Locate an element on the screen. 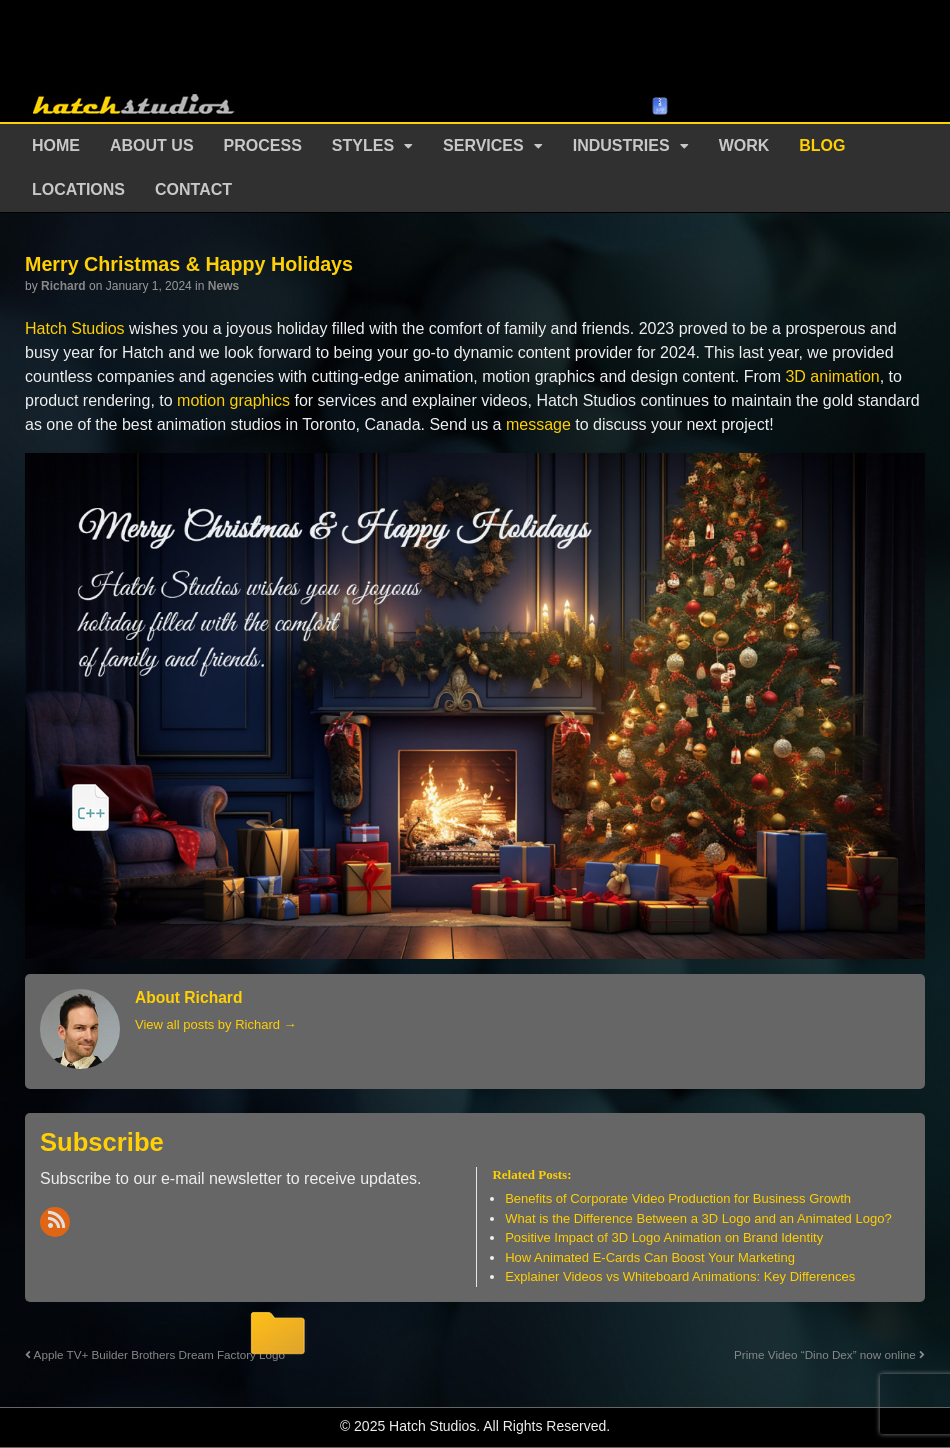 The height and width of the screenshot is (1448, 950). a C++ source code file is located at coordinates (90, 807).